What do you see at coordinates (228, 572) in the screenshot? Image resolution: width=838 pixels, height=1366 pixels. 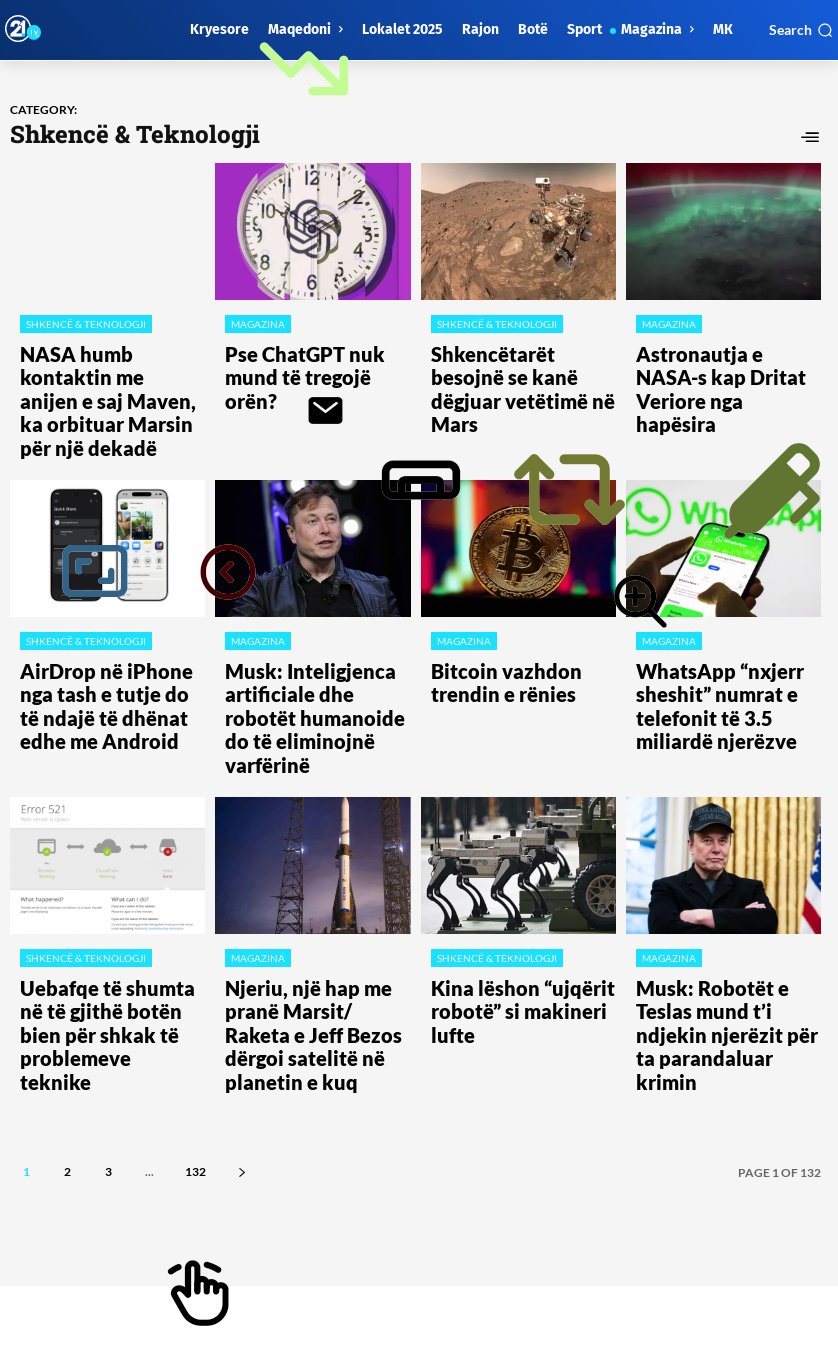 I see `go back to the previous screen` at bounding box center [228, 572].